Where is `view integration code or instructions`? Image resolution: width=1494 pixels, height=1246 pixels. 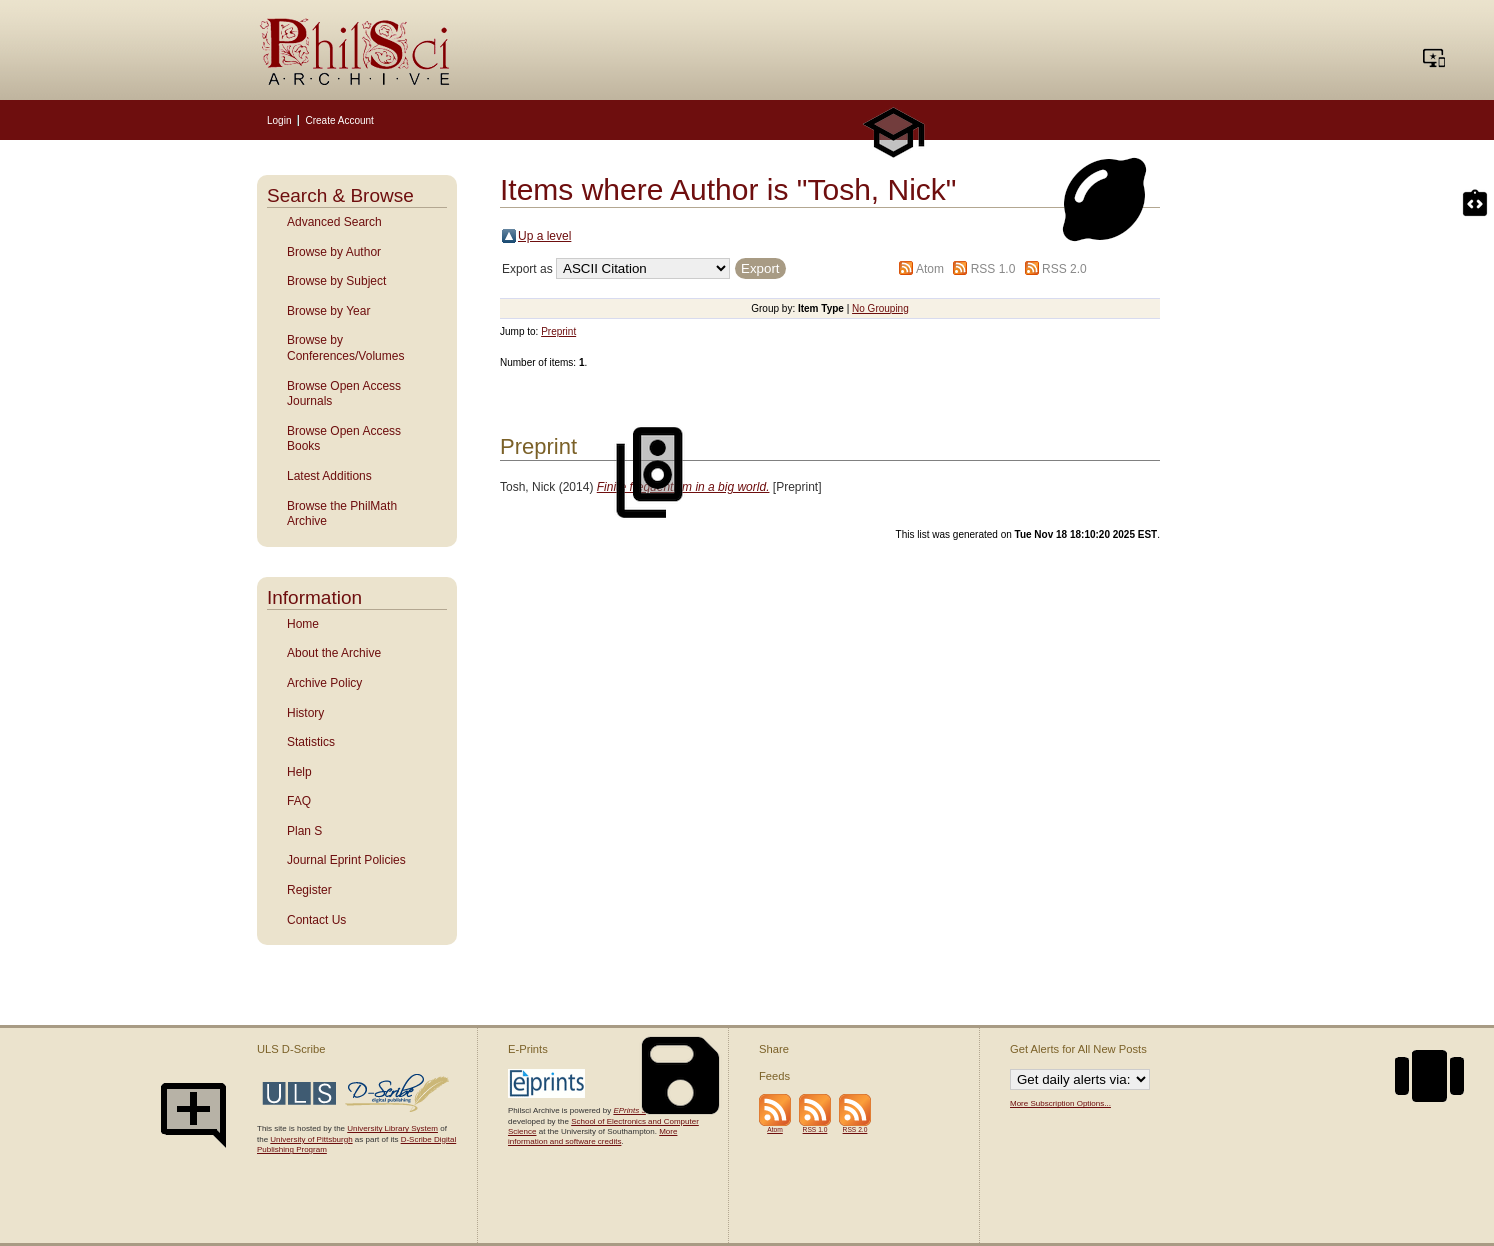
view integration code or instructions is located at coordinates (1475, 204).